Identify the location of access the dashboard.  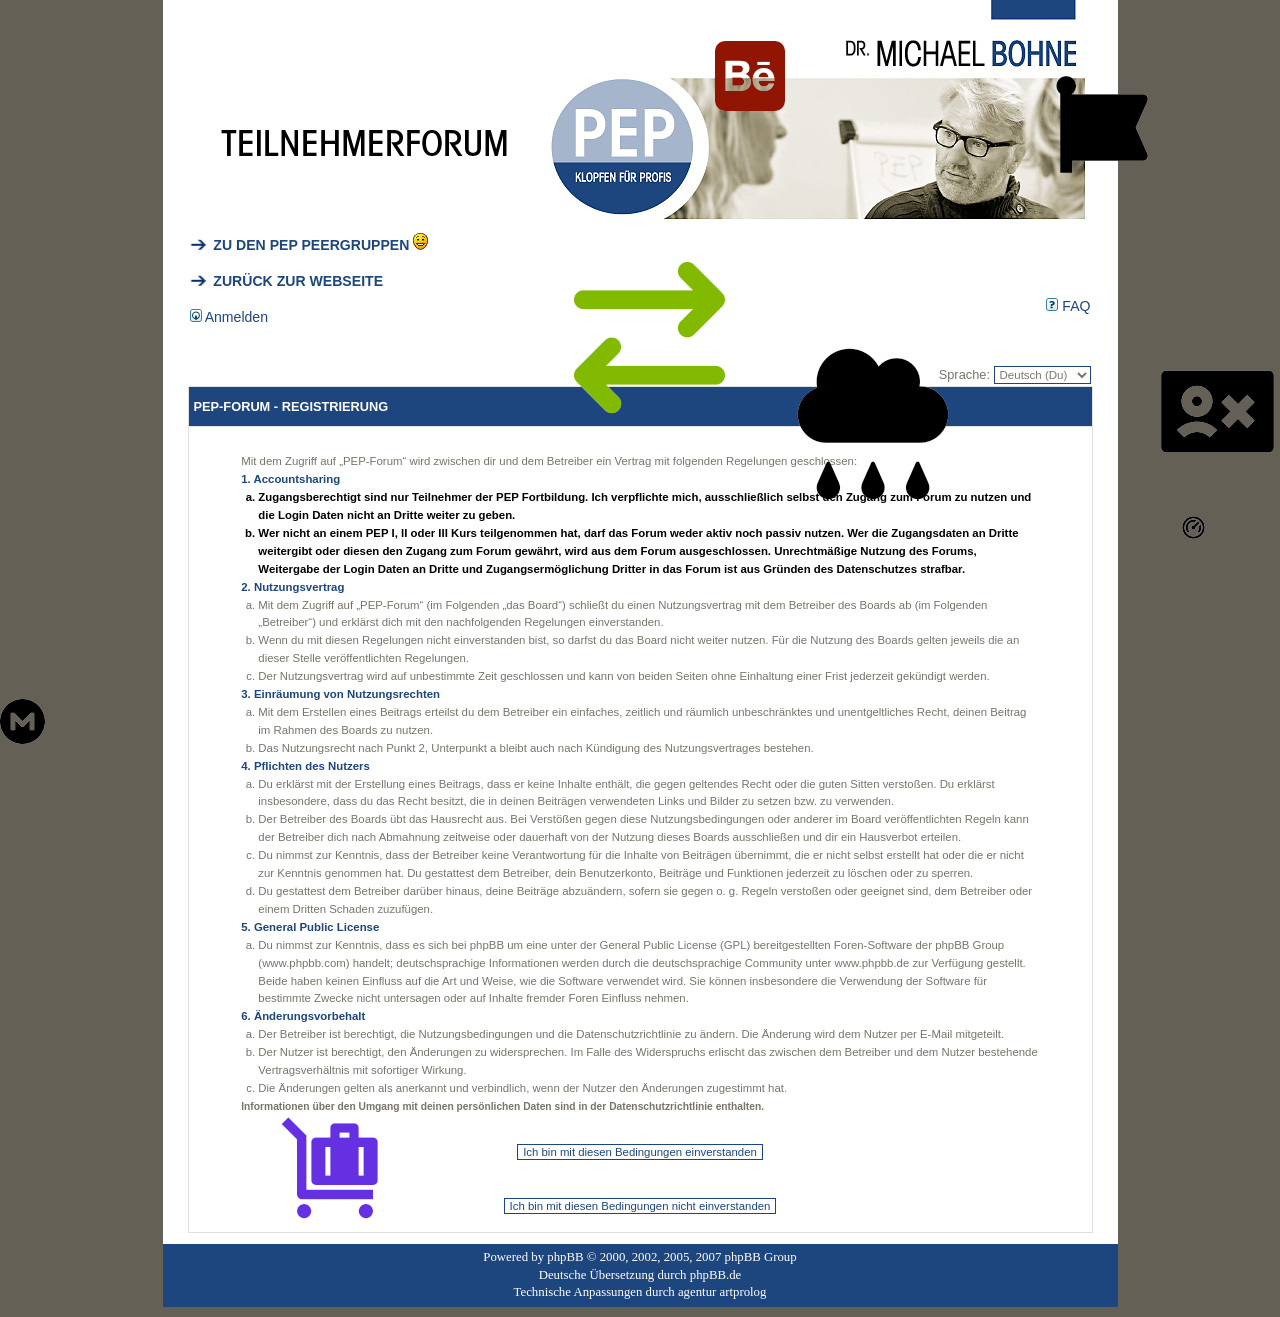
(1193, 527).